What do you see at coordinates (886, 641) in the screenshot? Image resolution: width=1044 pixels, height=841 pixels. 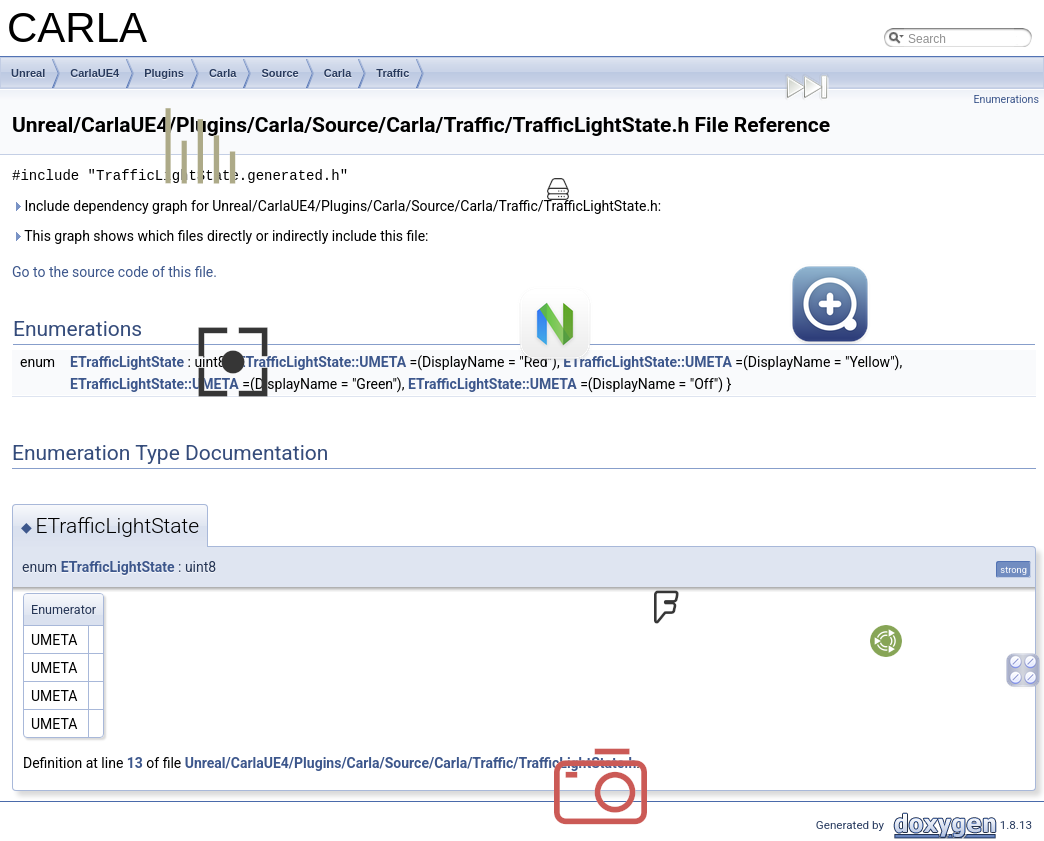 I see `ubuntu mate logo or branding indicator` at bounding box center [886, 641].